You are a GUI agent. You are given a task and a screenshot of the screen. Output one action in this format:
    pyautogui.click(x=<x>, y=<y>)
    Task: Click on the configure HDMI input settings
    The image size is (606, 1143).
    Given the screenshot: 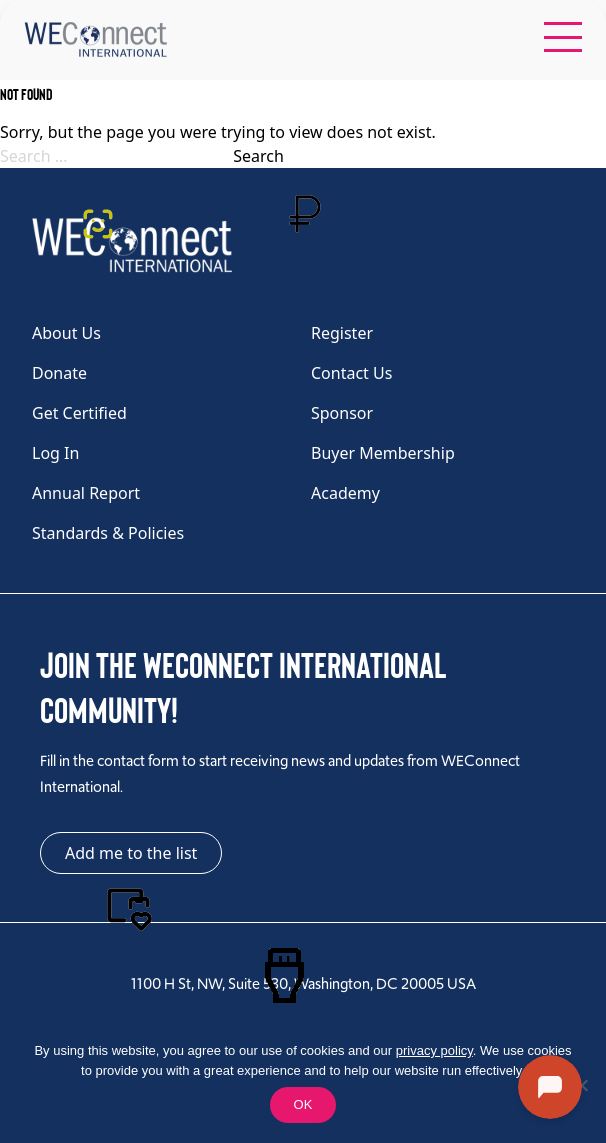 What is the action you would take?
    pyautogui.click(x=284, y=975)
    